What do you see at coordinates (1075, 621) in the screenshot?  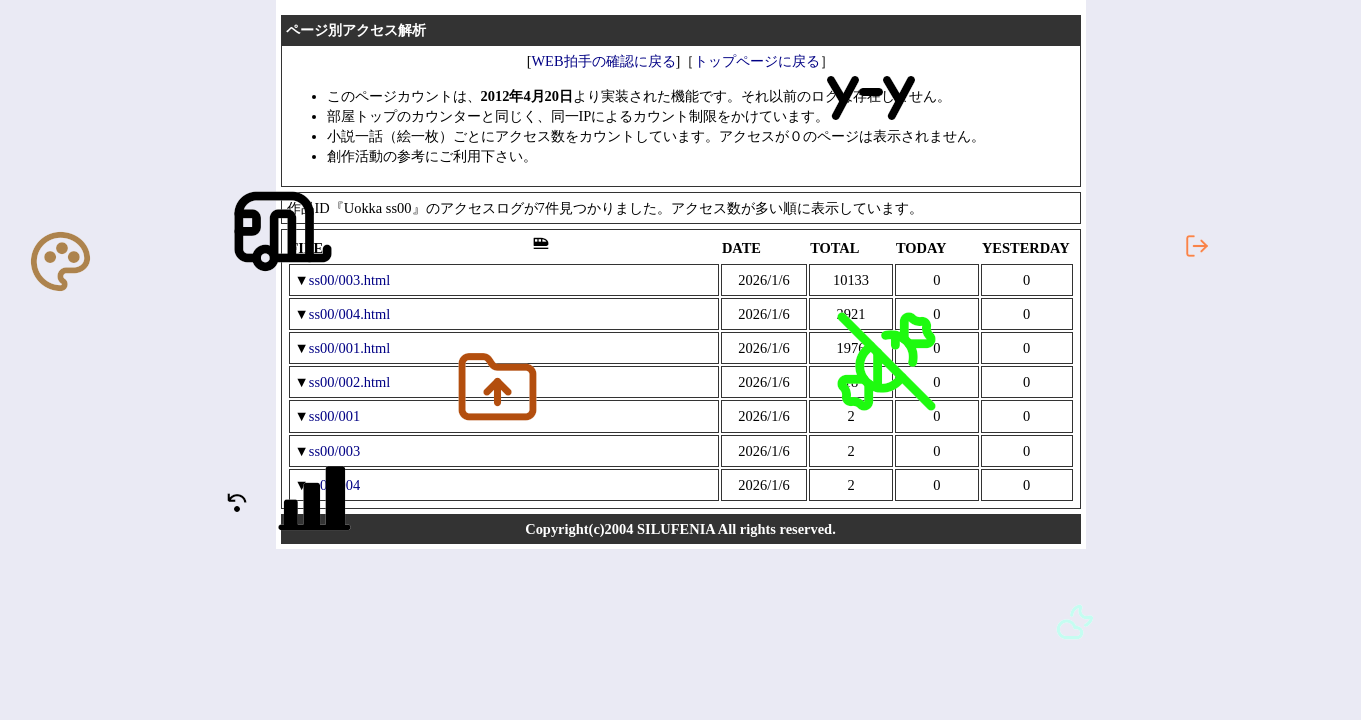 I see `indicates nighttime or evening weather conditions` at bounding box center [1075, 621].